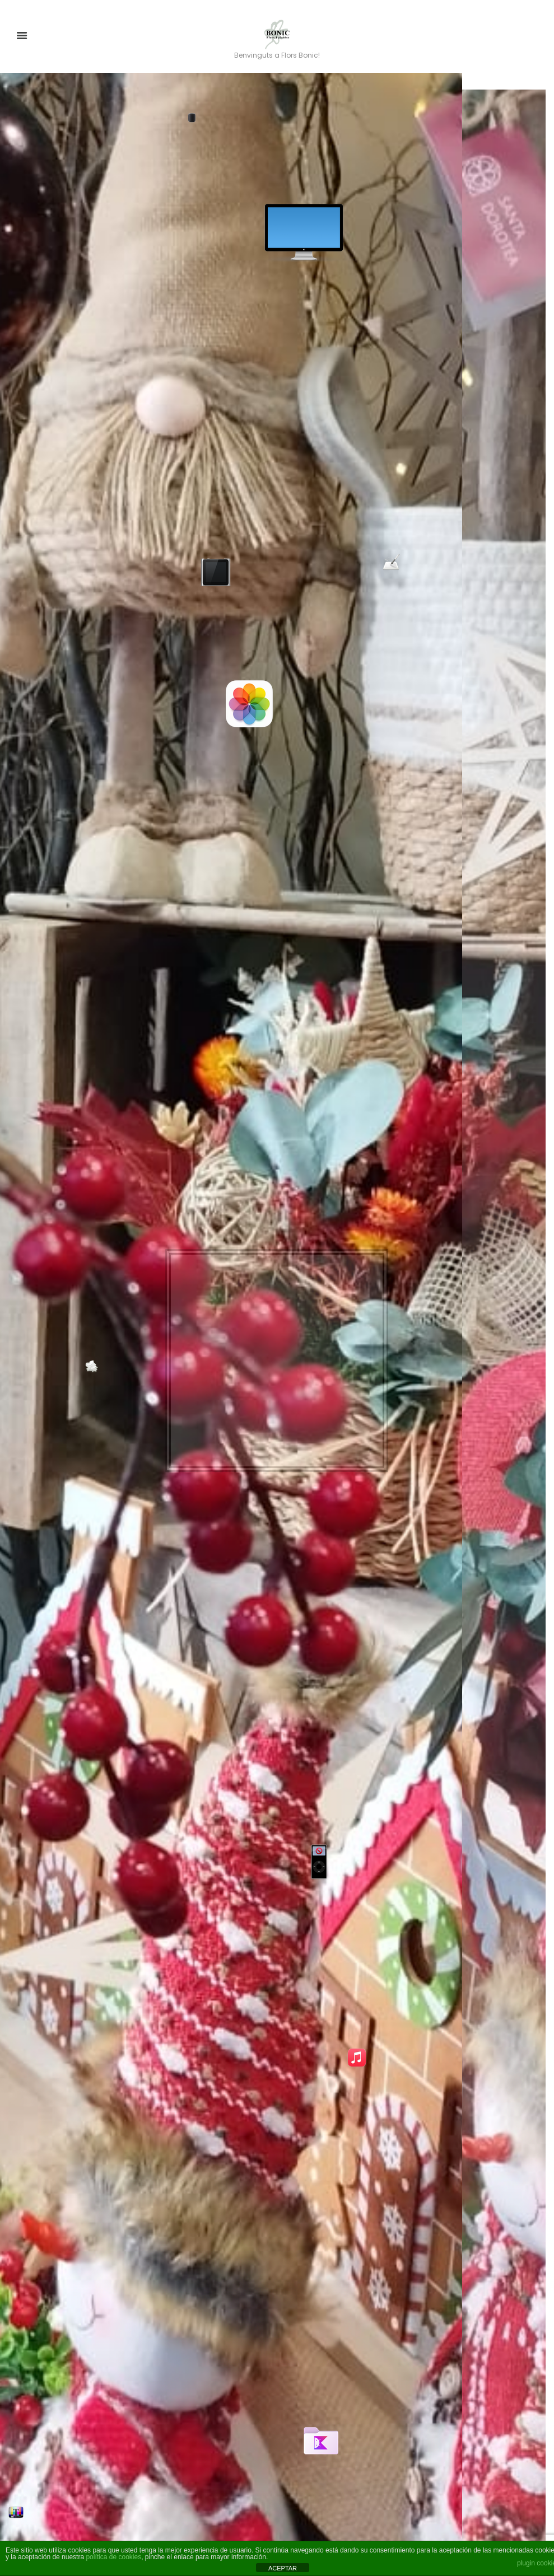 This screenshot has height=2576, width=554. I want to click on iPod nano device in silver, so click(216, 572).